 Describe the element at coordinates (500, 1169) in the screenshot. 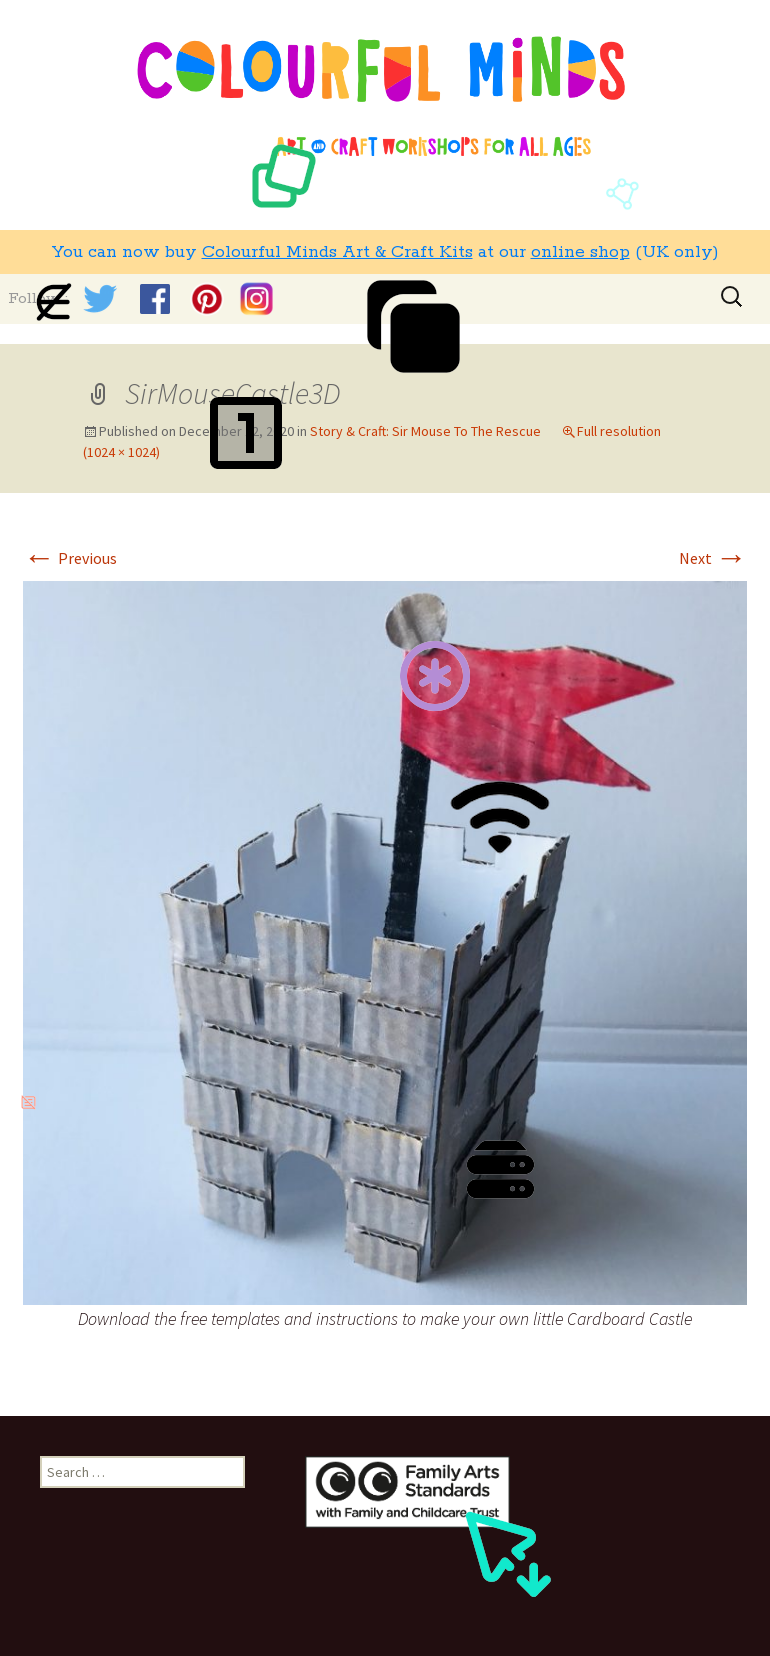

I see `view server infrastructure` at that location.